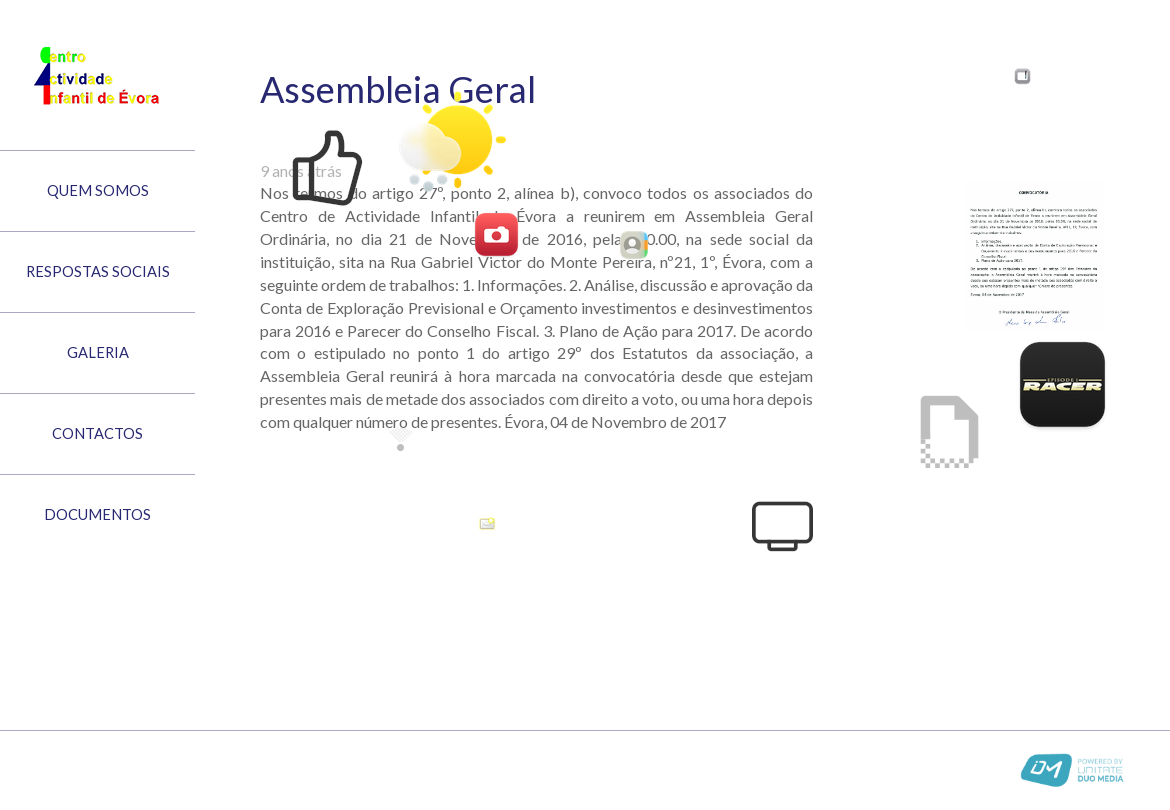 The image size is (1170, 810). I want to click on indicates new unread email messages, so click(487, 524).